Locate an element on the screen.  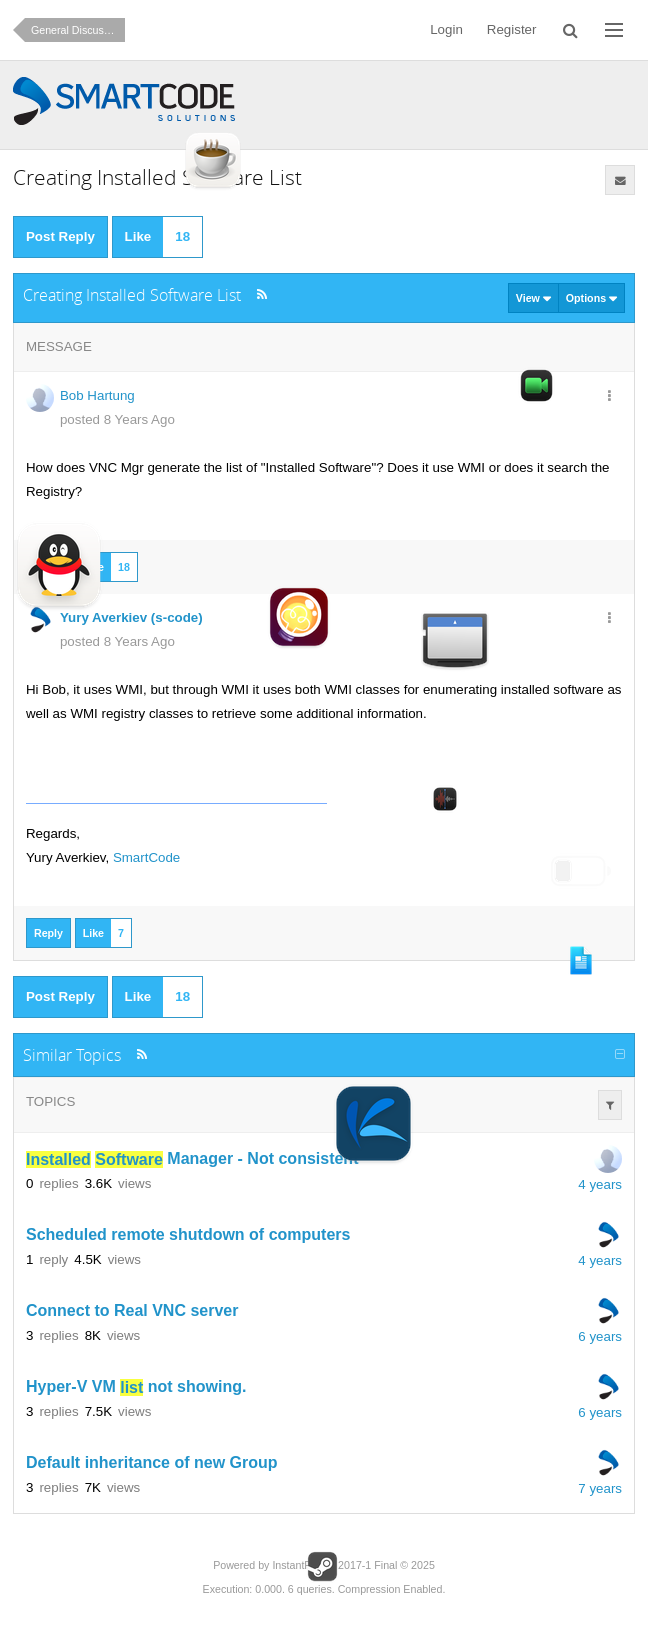
open voice memos app is located at coordinates (445, 799).